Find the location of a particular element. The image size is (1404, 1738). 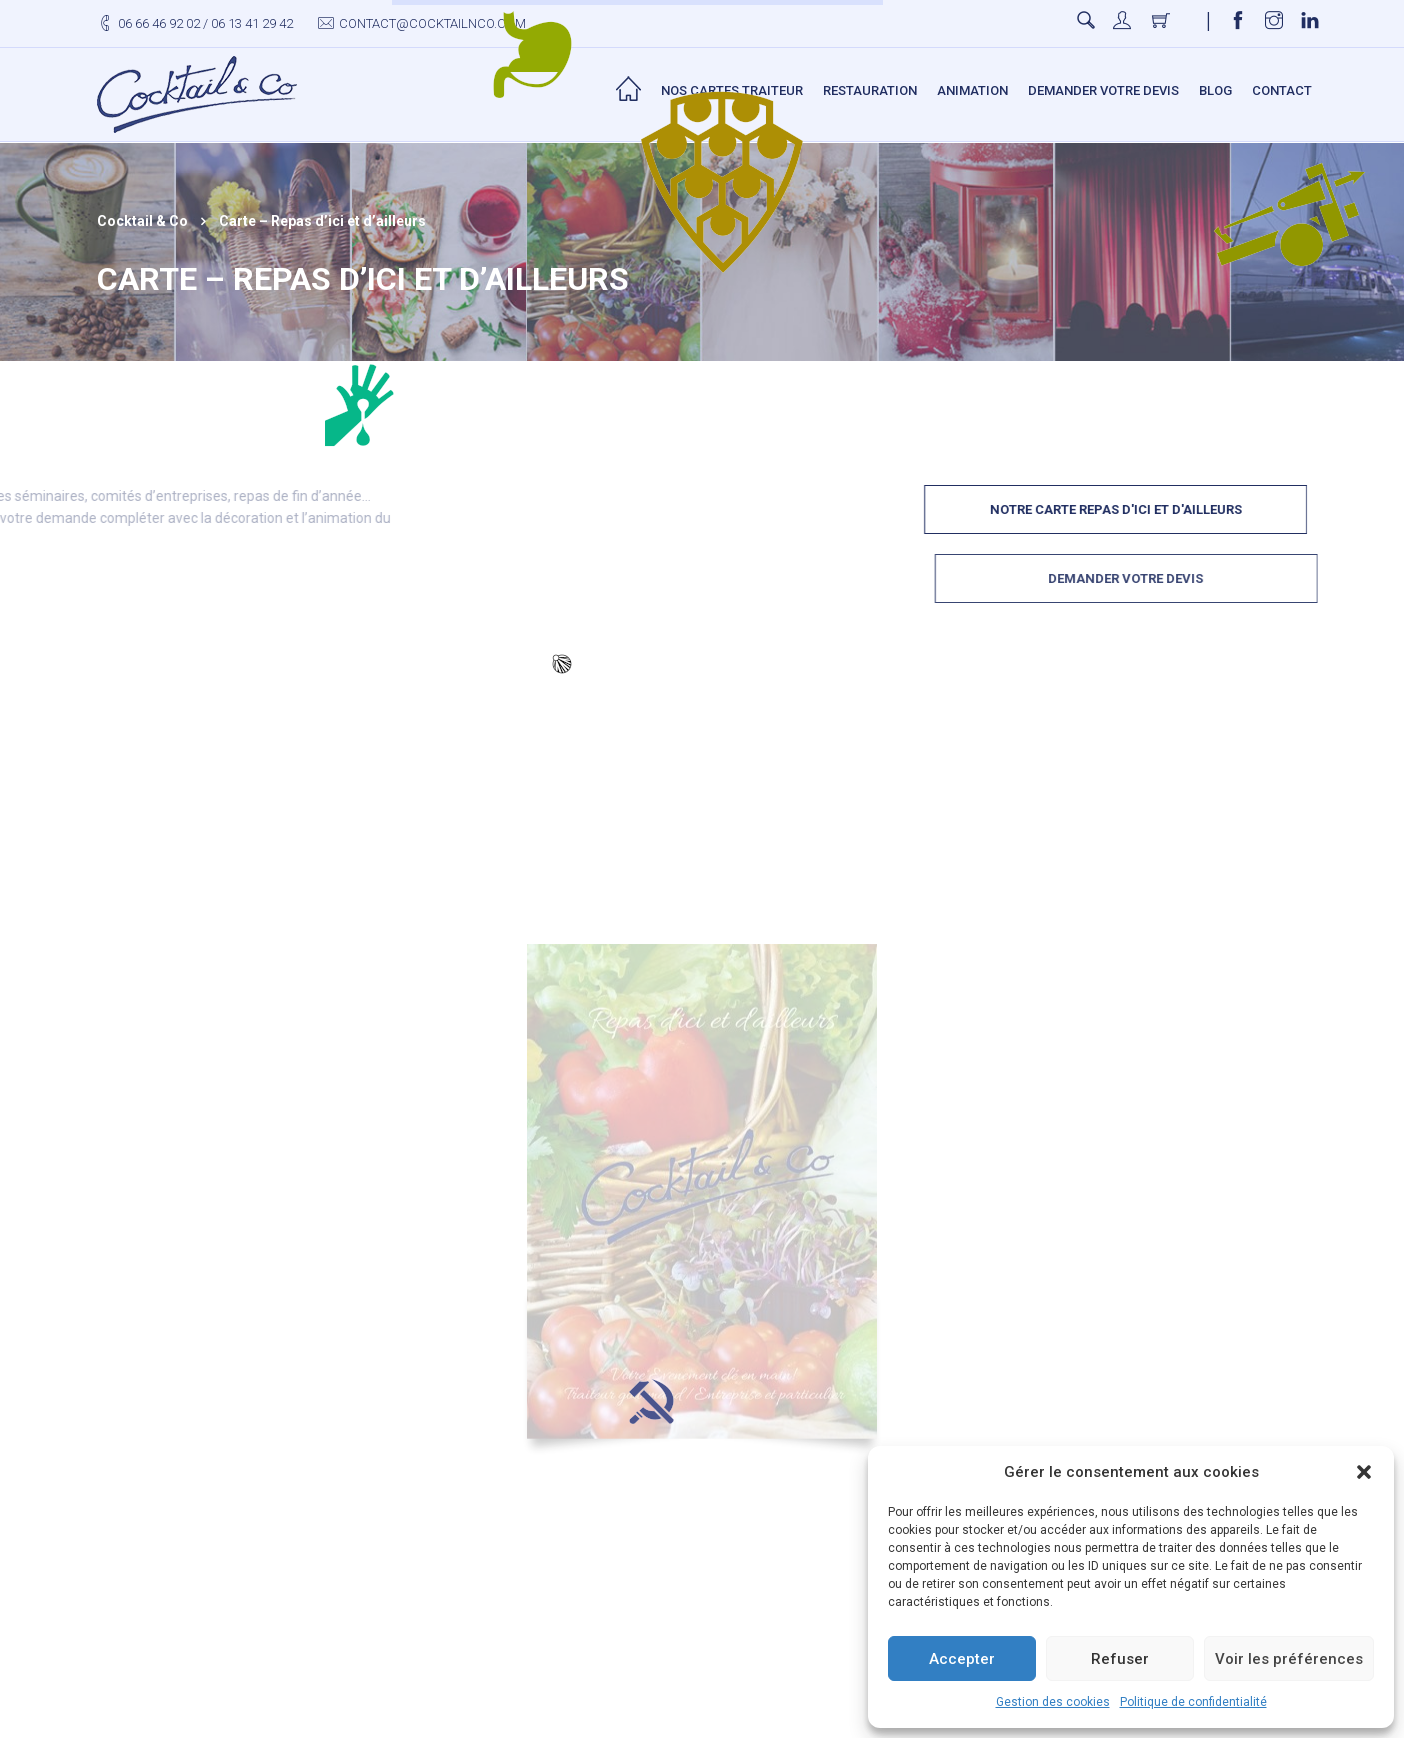

activate energy shield or defensive ability is located at coordinates (722, 183).